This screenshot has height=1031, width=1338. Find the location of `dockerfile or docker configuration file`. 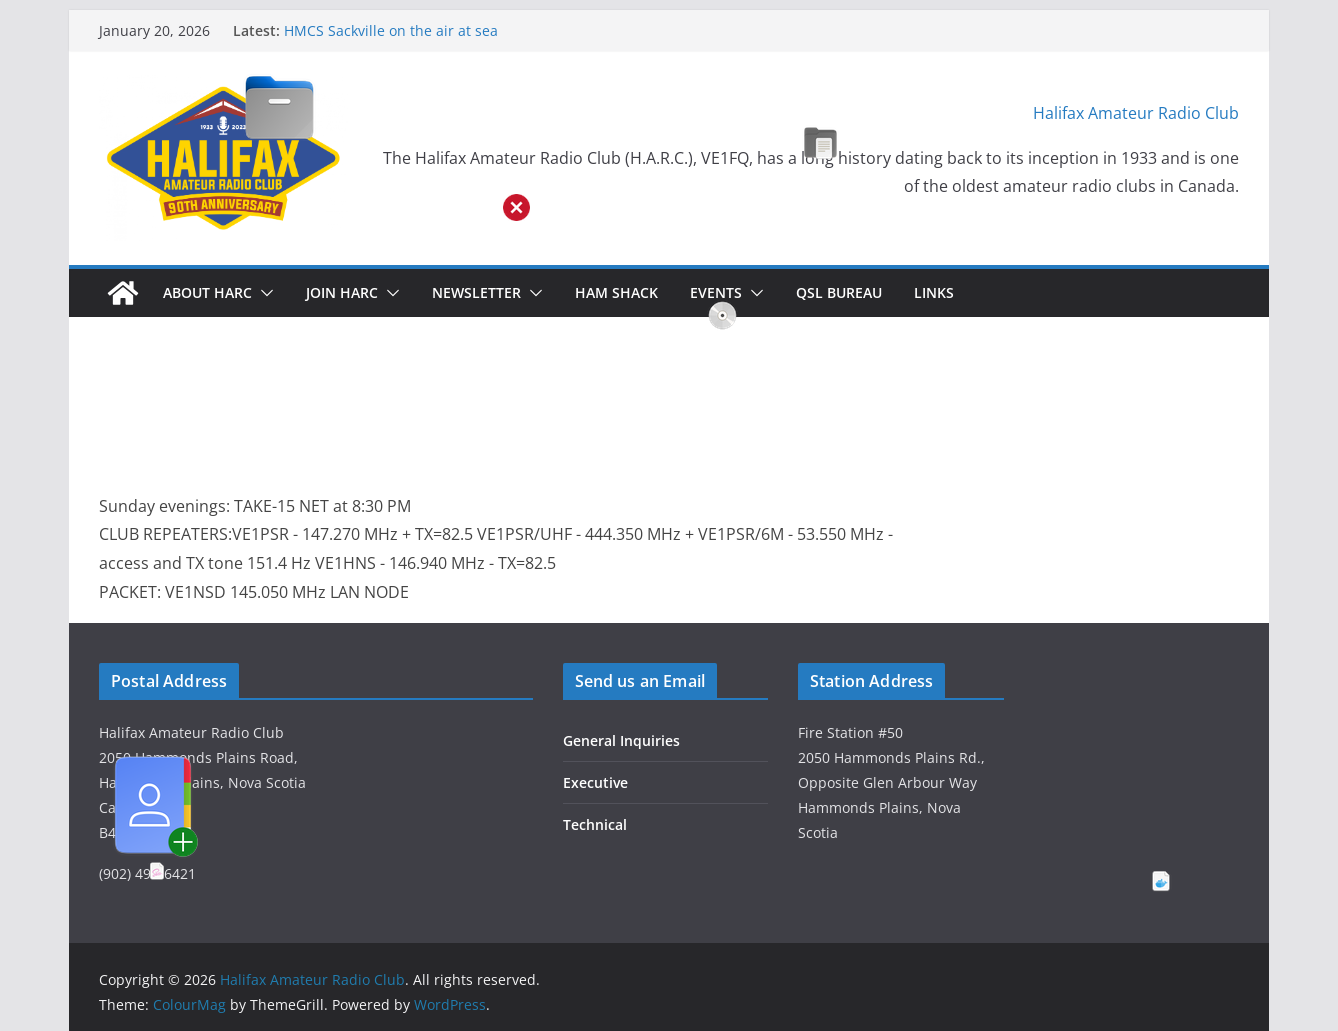

dockerfile or docker configuration file is located at coordinates (1161, 881).